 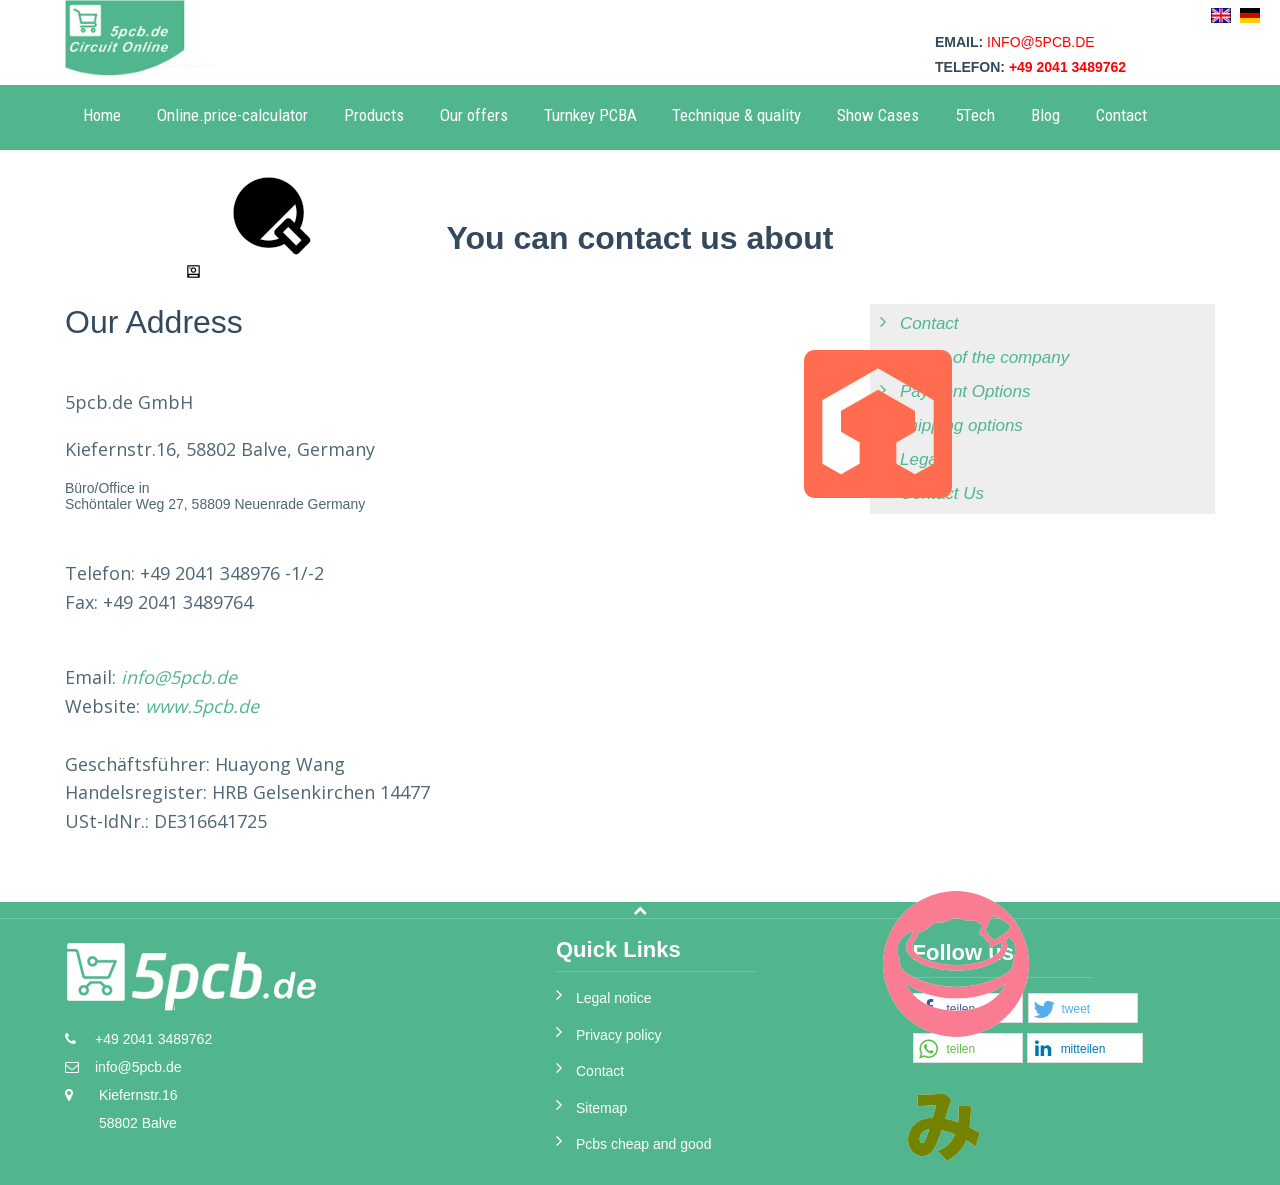 What do you see at coordinates (878, 424) in the screenshot?
I see `open LMMS digital audio workstation` at bounding box center [878, 424].